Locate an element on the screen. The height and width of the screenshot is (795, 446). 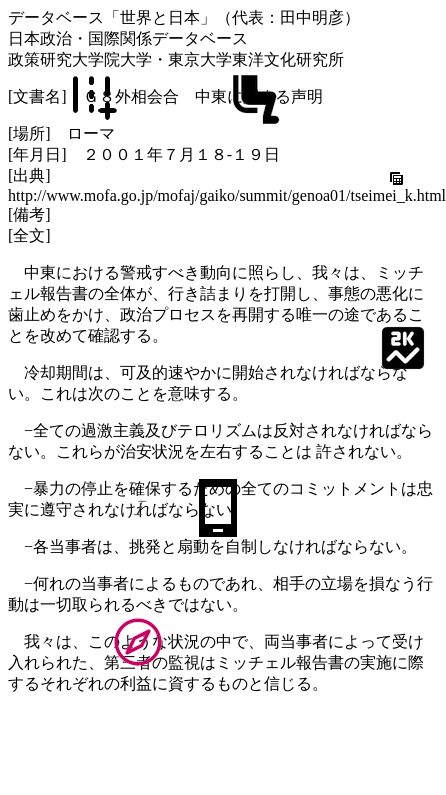
add a new road to the map is located at coordinates (91, 94).